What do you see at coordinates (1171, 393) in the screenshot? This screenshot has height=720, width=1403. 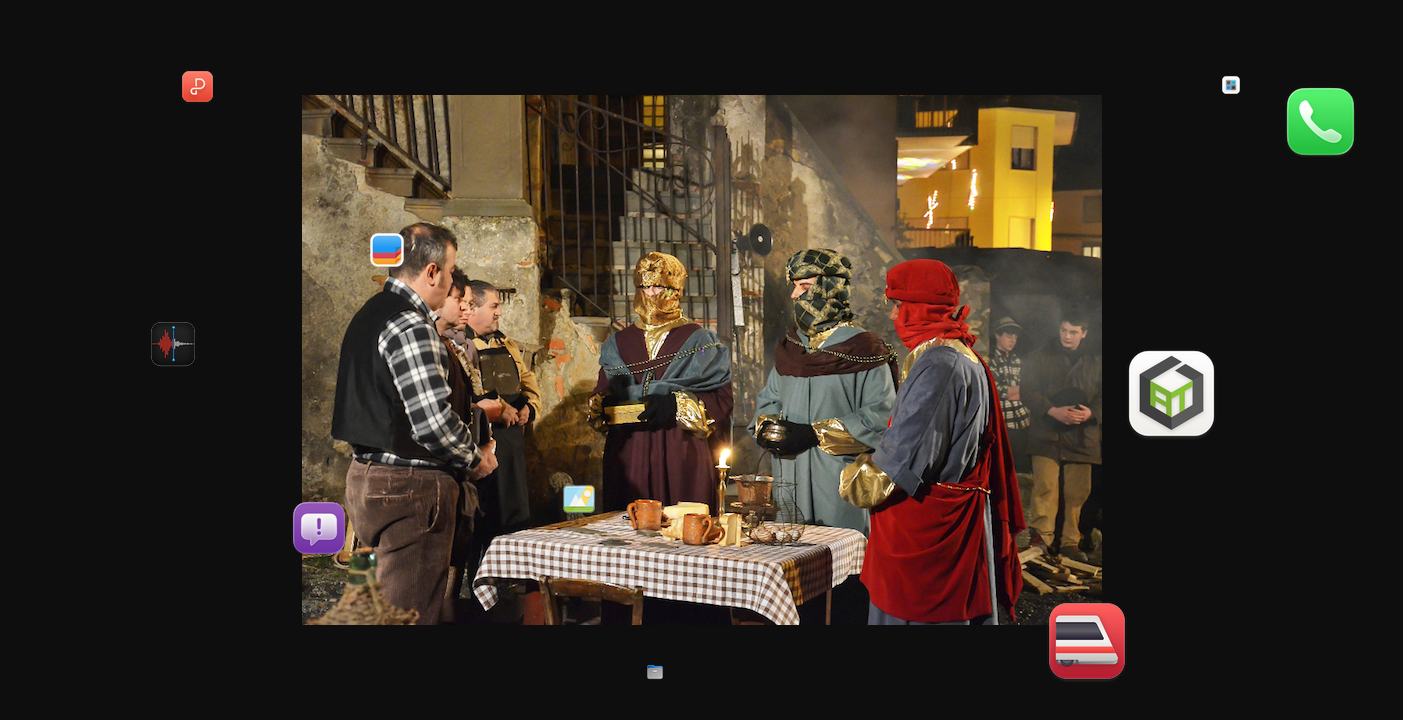 I see `launch atlauncher minecraft mod manager` at bounding box center [1171, 393].